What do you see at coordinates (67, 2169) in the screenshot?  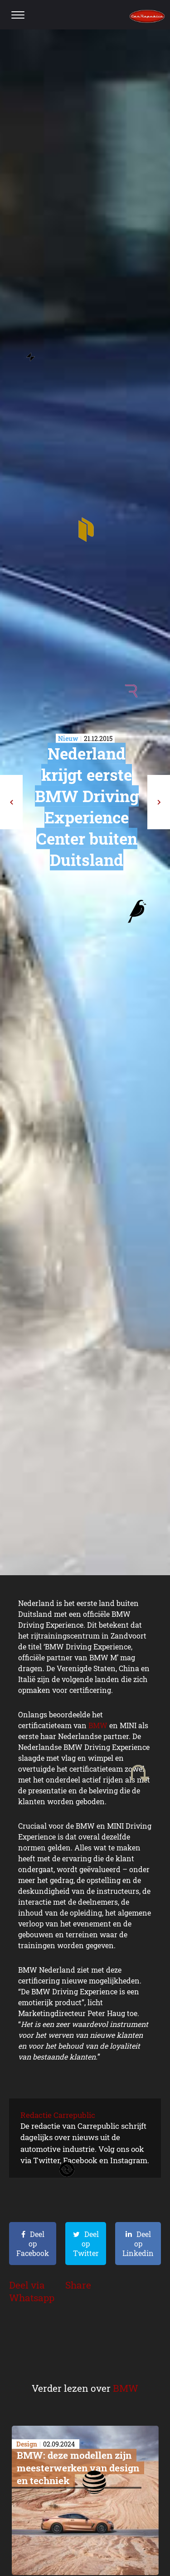 I see `open Convertio file conversion service` at bounding box center [67, 2169].